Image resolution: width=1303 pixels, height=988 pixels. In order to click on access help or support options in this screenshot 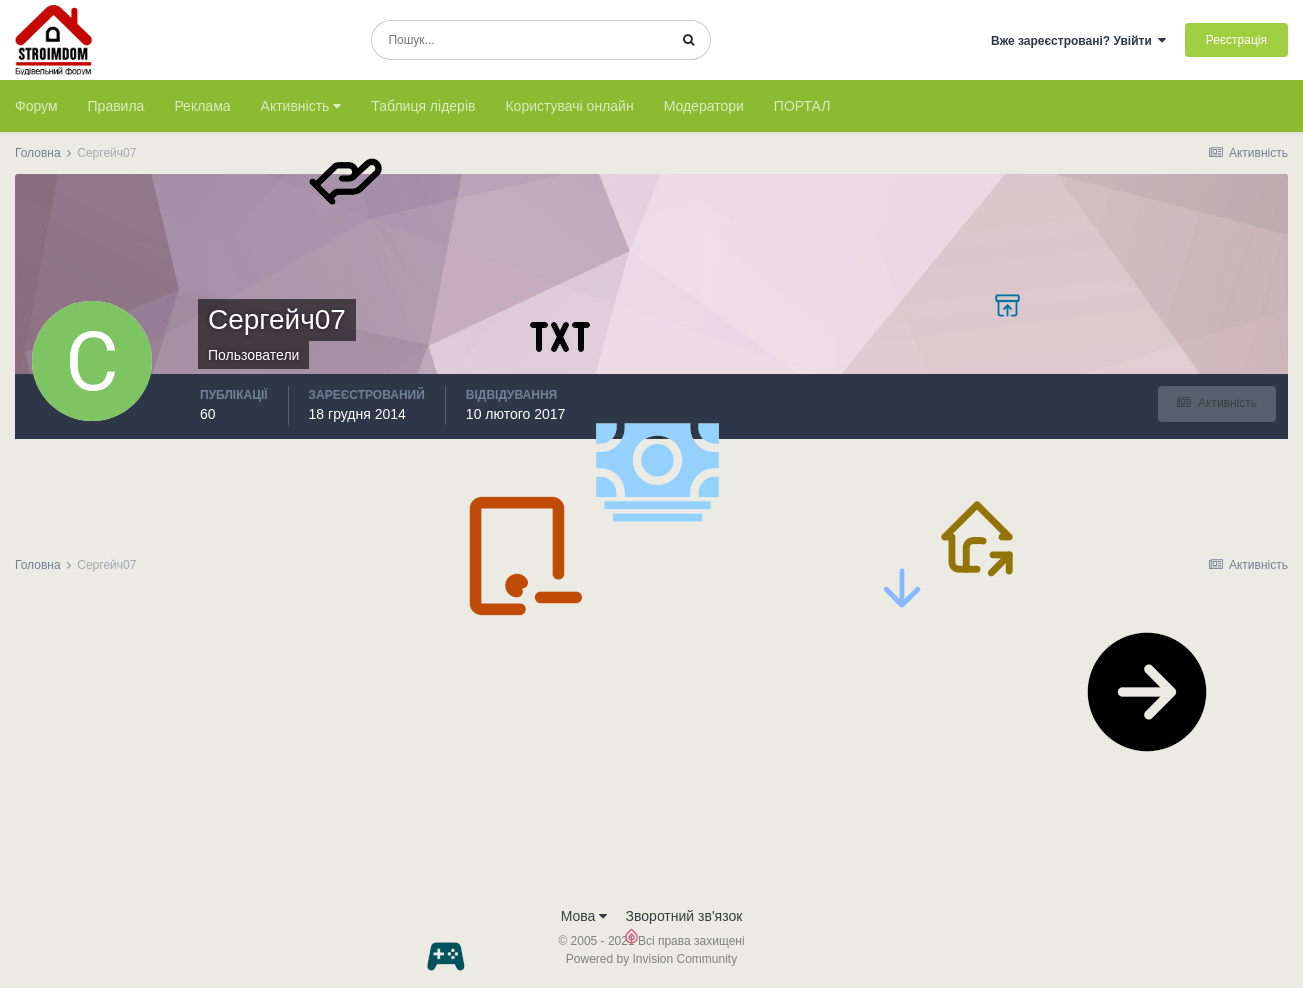, I will do `click(345, 178)`.